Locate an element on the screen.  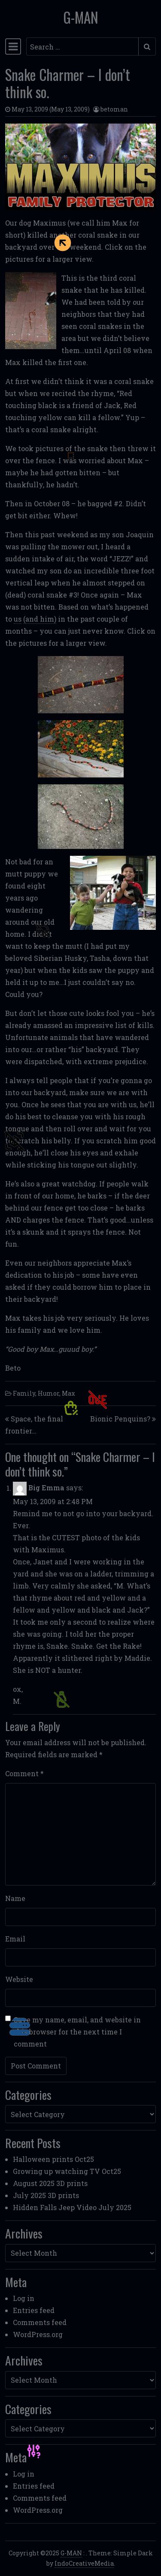
view server infrastructure is located at coordinates (20, 2027).